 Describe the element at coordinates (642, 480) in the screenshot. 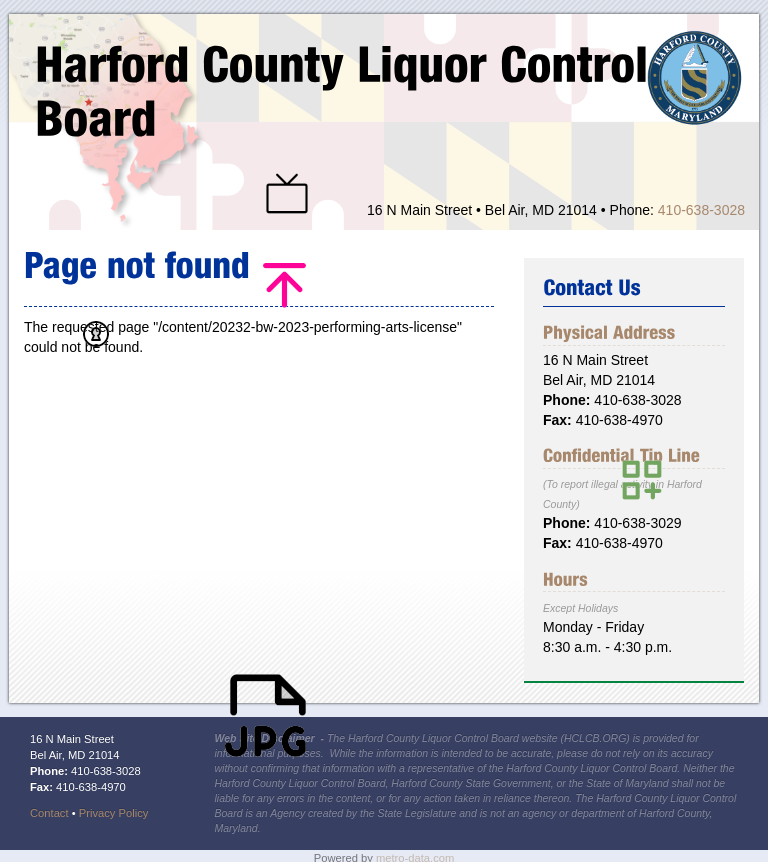

I see `add a new category` at that location.